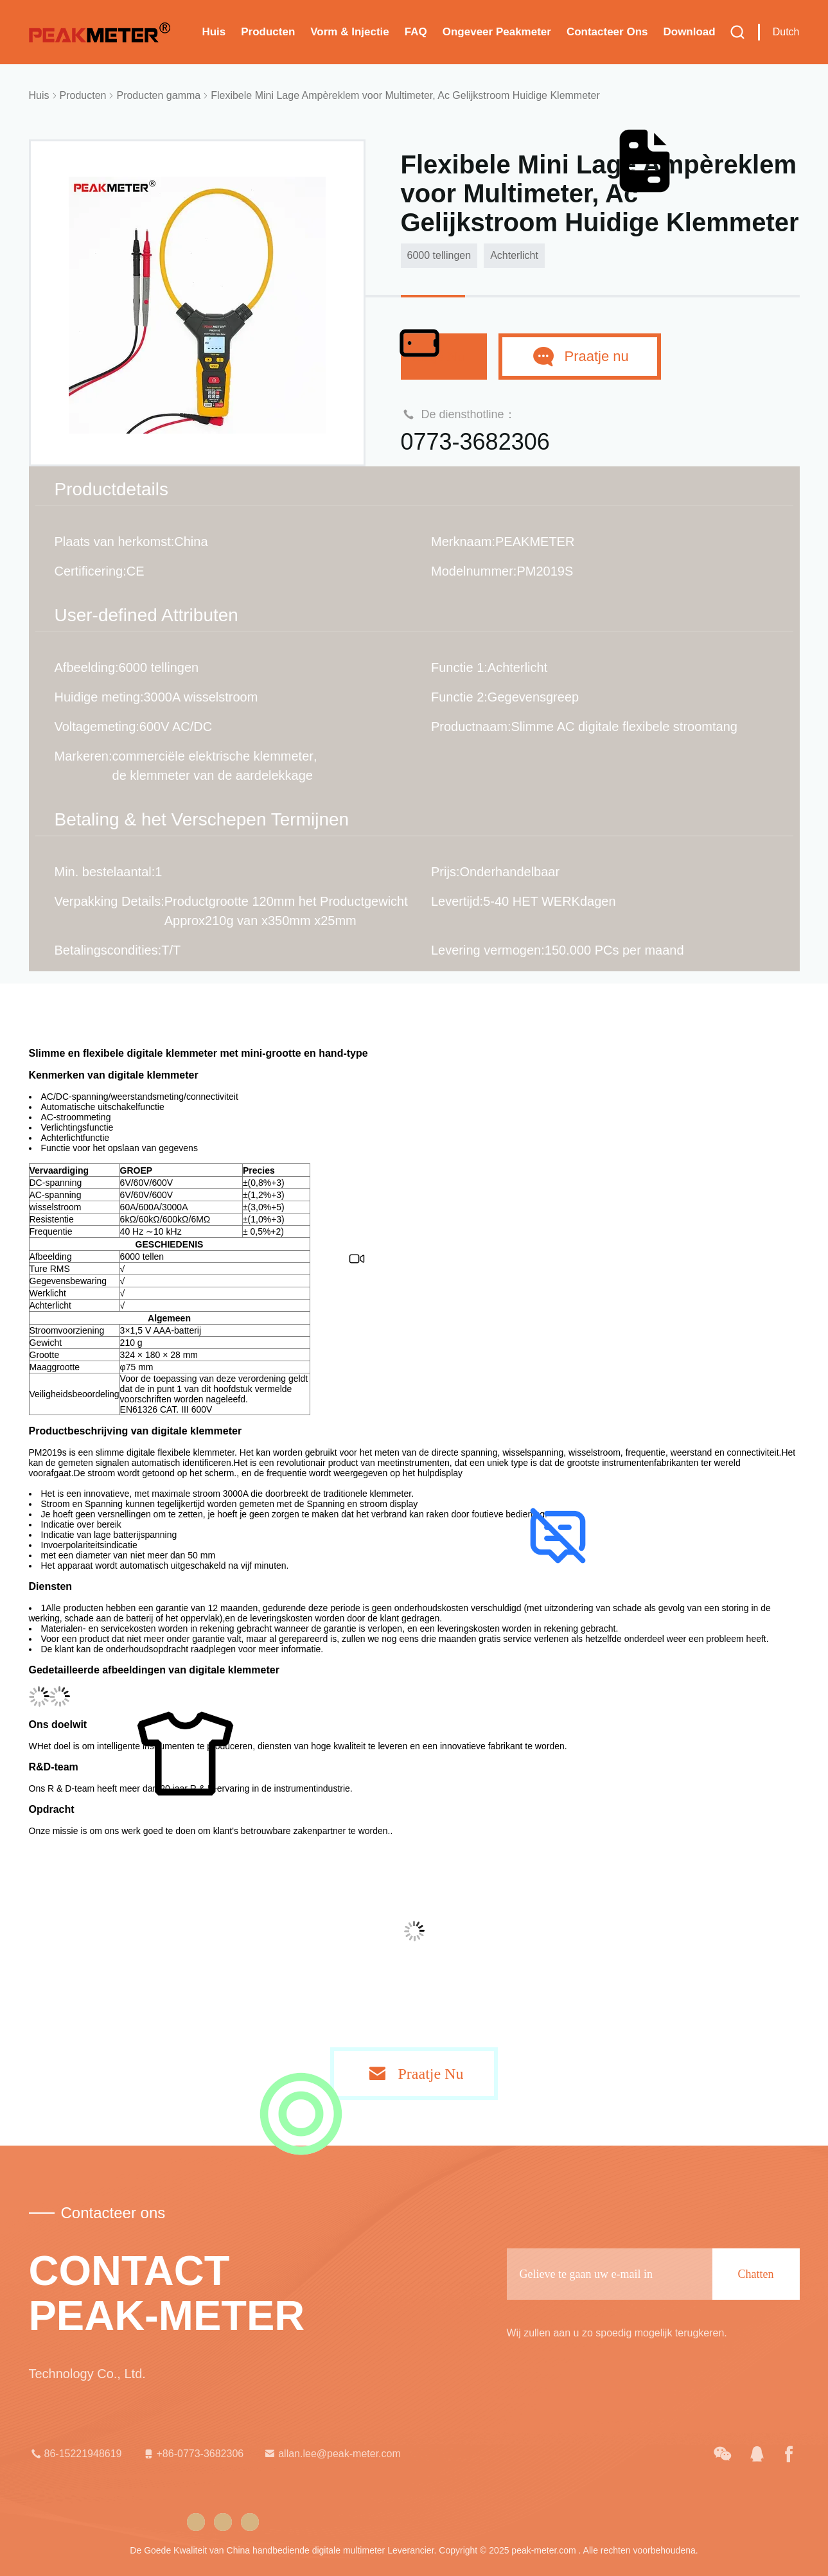 This screenshot has width=828, height=2576. What do you see at coordinates (185, 1752) in the screenshot?
I see `select team or player jersey` at bounding box center [185, 1752].